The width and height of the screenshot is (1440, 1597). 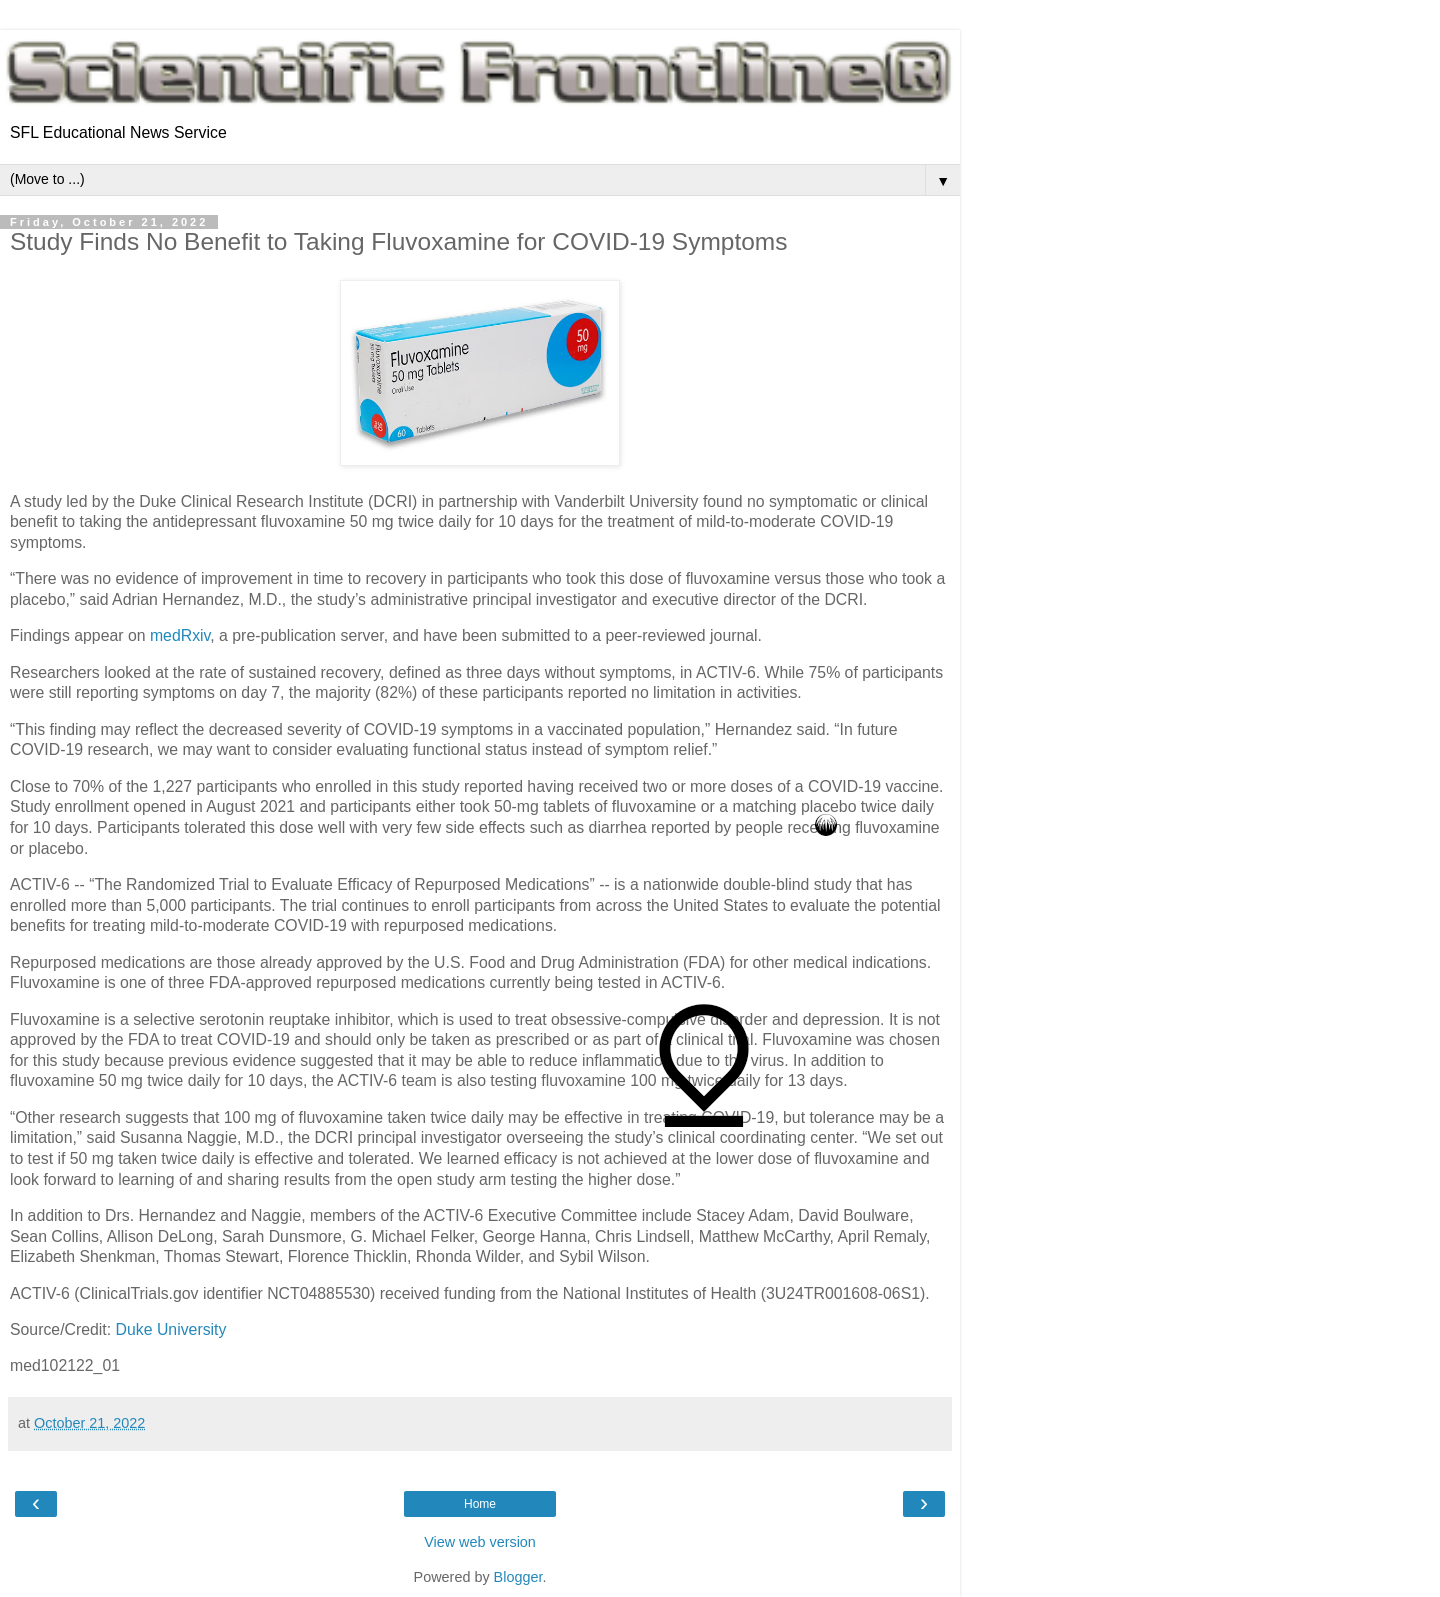 What do you see at coordinates (826, 825) in the screenshot?
I see `open BitComet torrent client` at bounding box center [826, 825].